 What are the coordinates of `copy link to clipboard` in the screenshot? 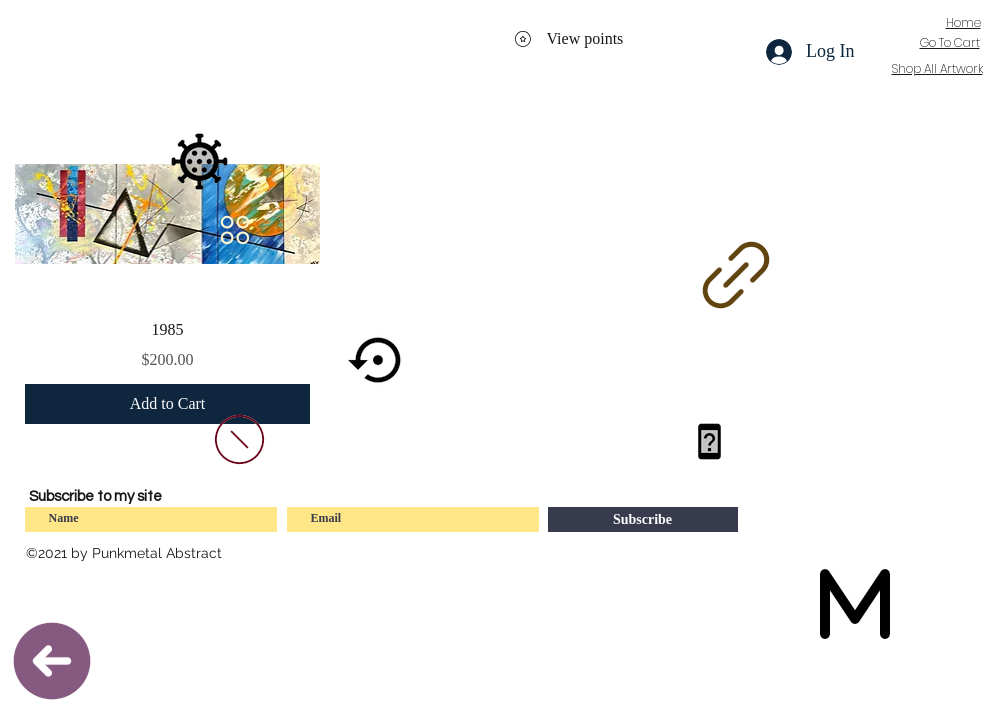 It's located at (736, 275).